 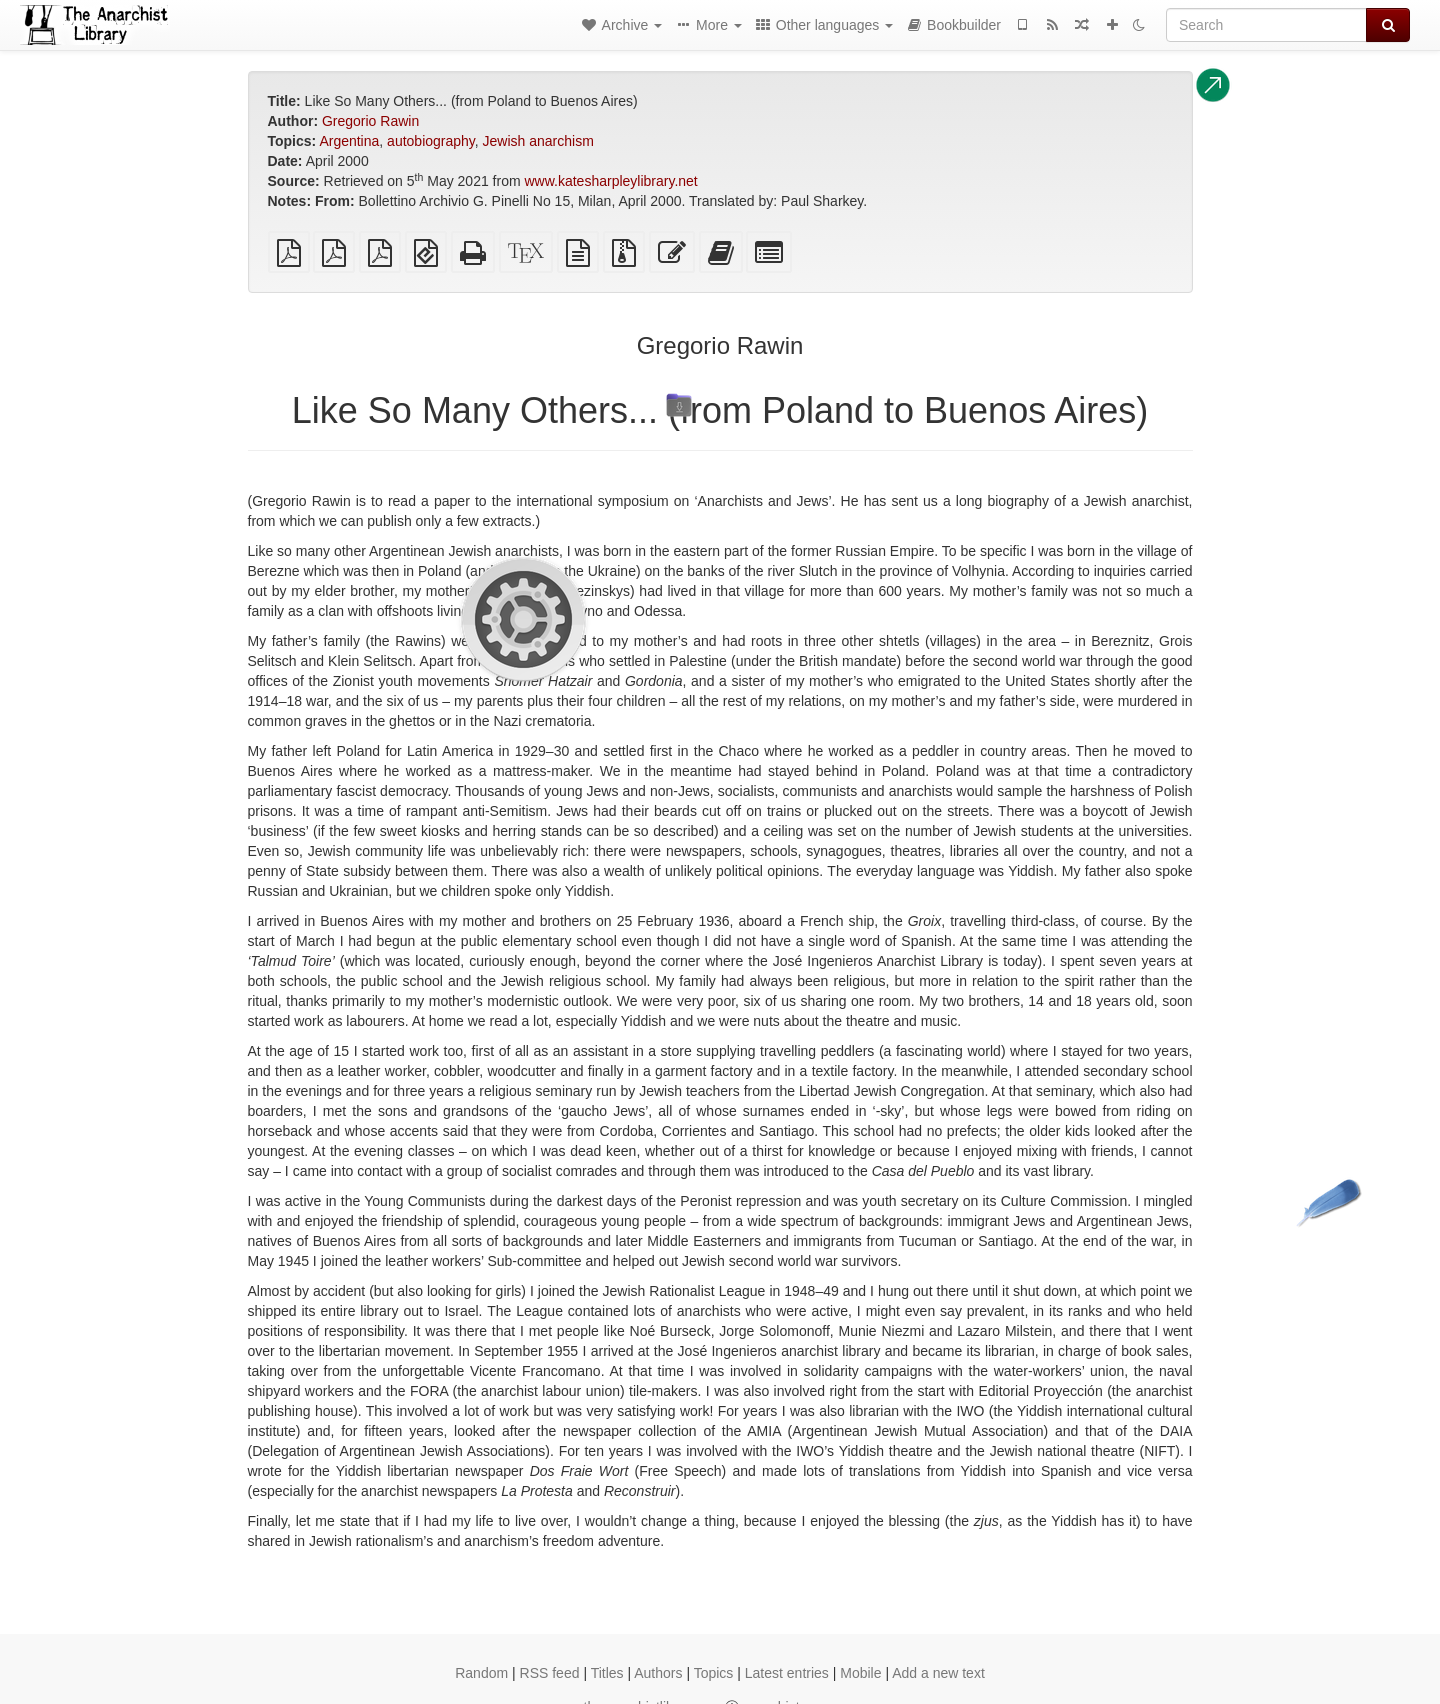 I want to click on indicates a symbolic link or shortcut to another file, so click(x=1213, y=85).